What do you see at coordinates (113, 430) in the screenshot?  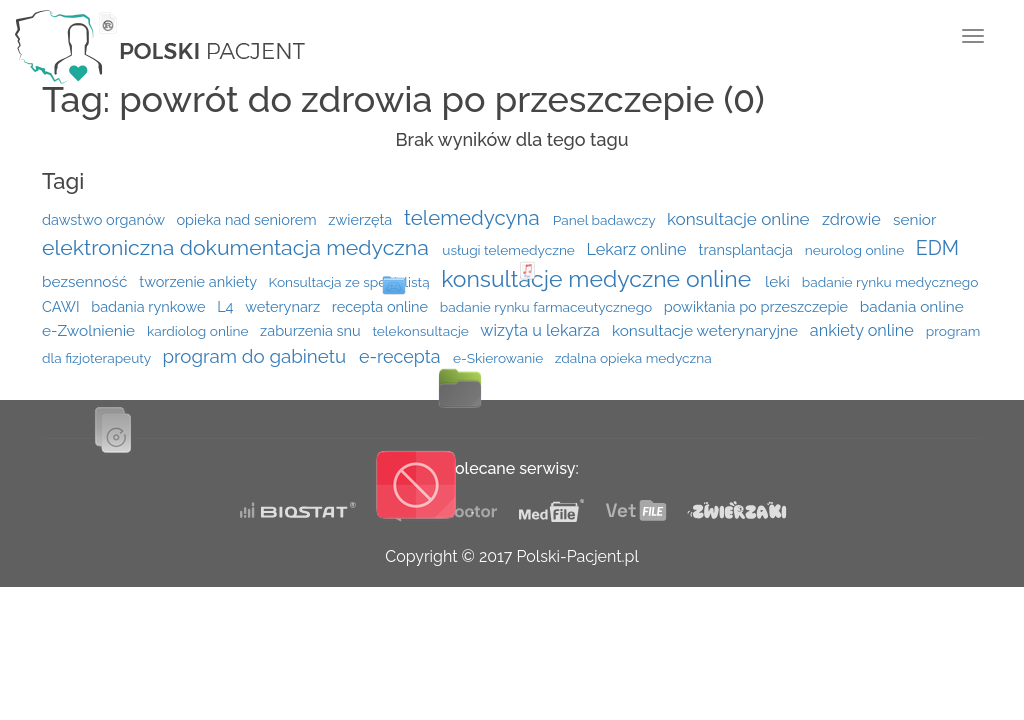 I see `access multiple disk drives or storage devices` at bounding box center [113, 430].